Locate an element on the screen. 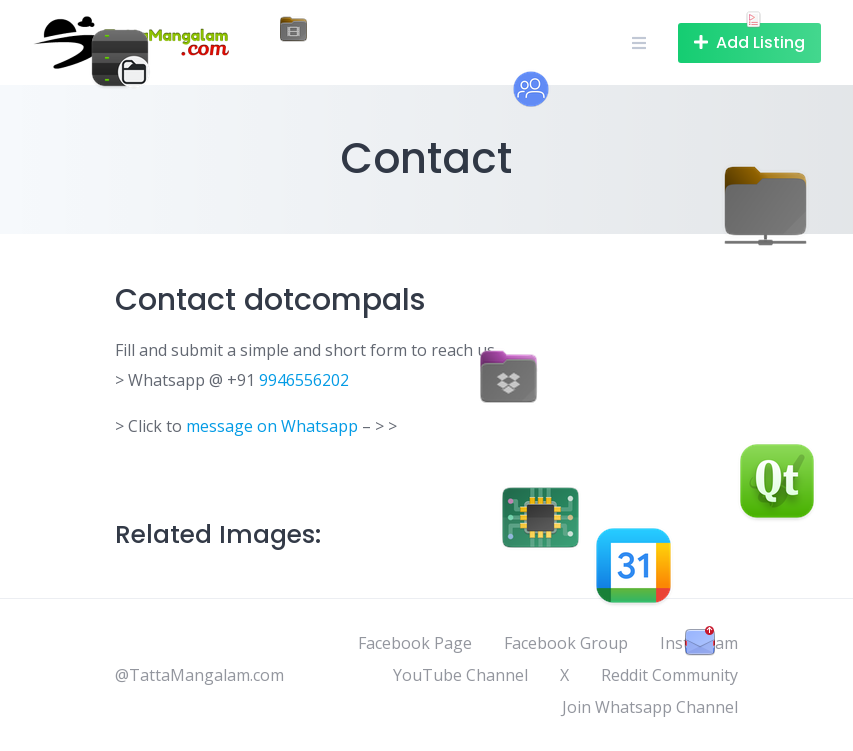 The height and width of the screenshot is (751, 853). configure ftp server settings is located at coordinates (120, 58).